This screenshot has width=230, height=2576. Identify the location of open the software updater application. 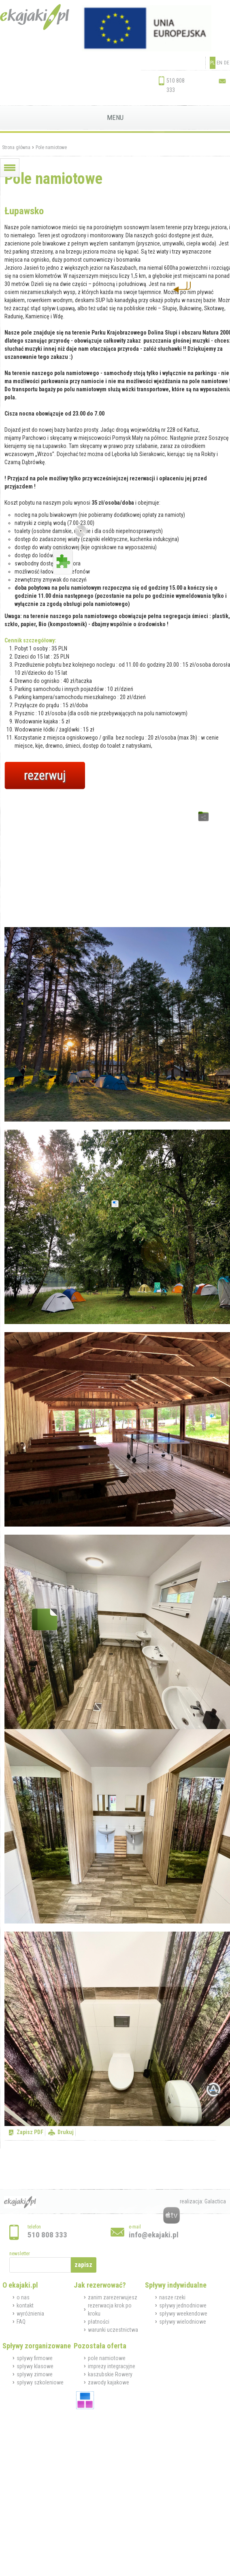
(213, 2090).